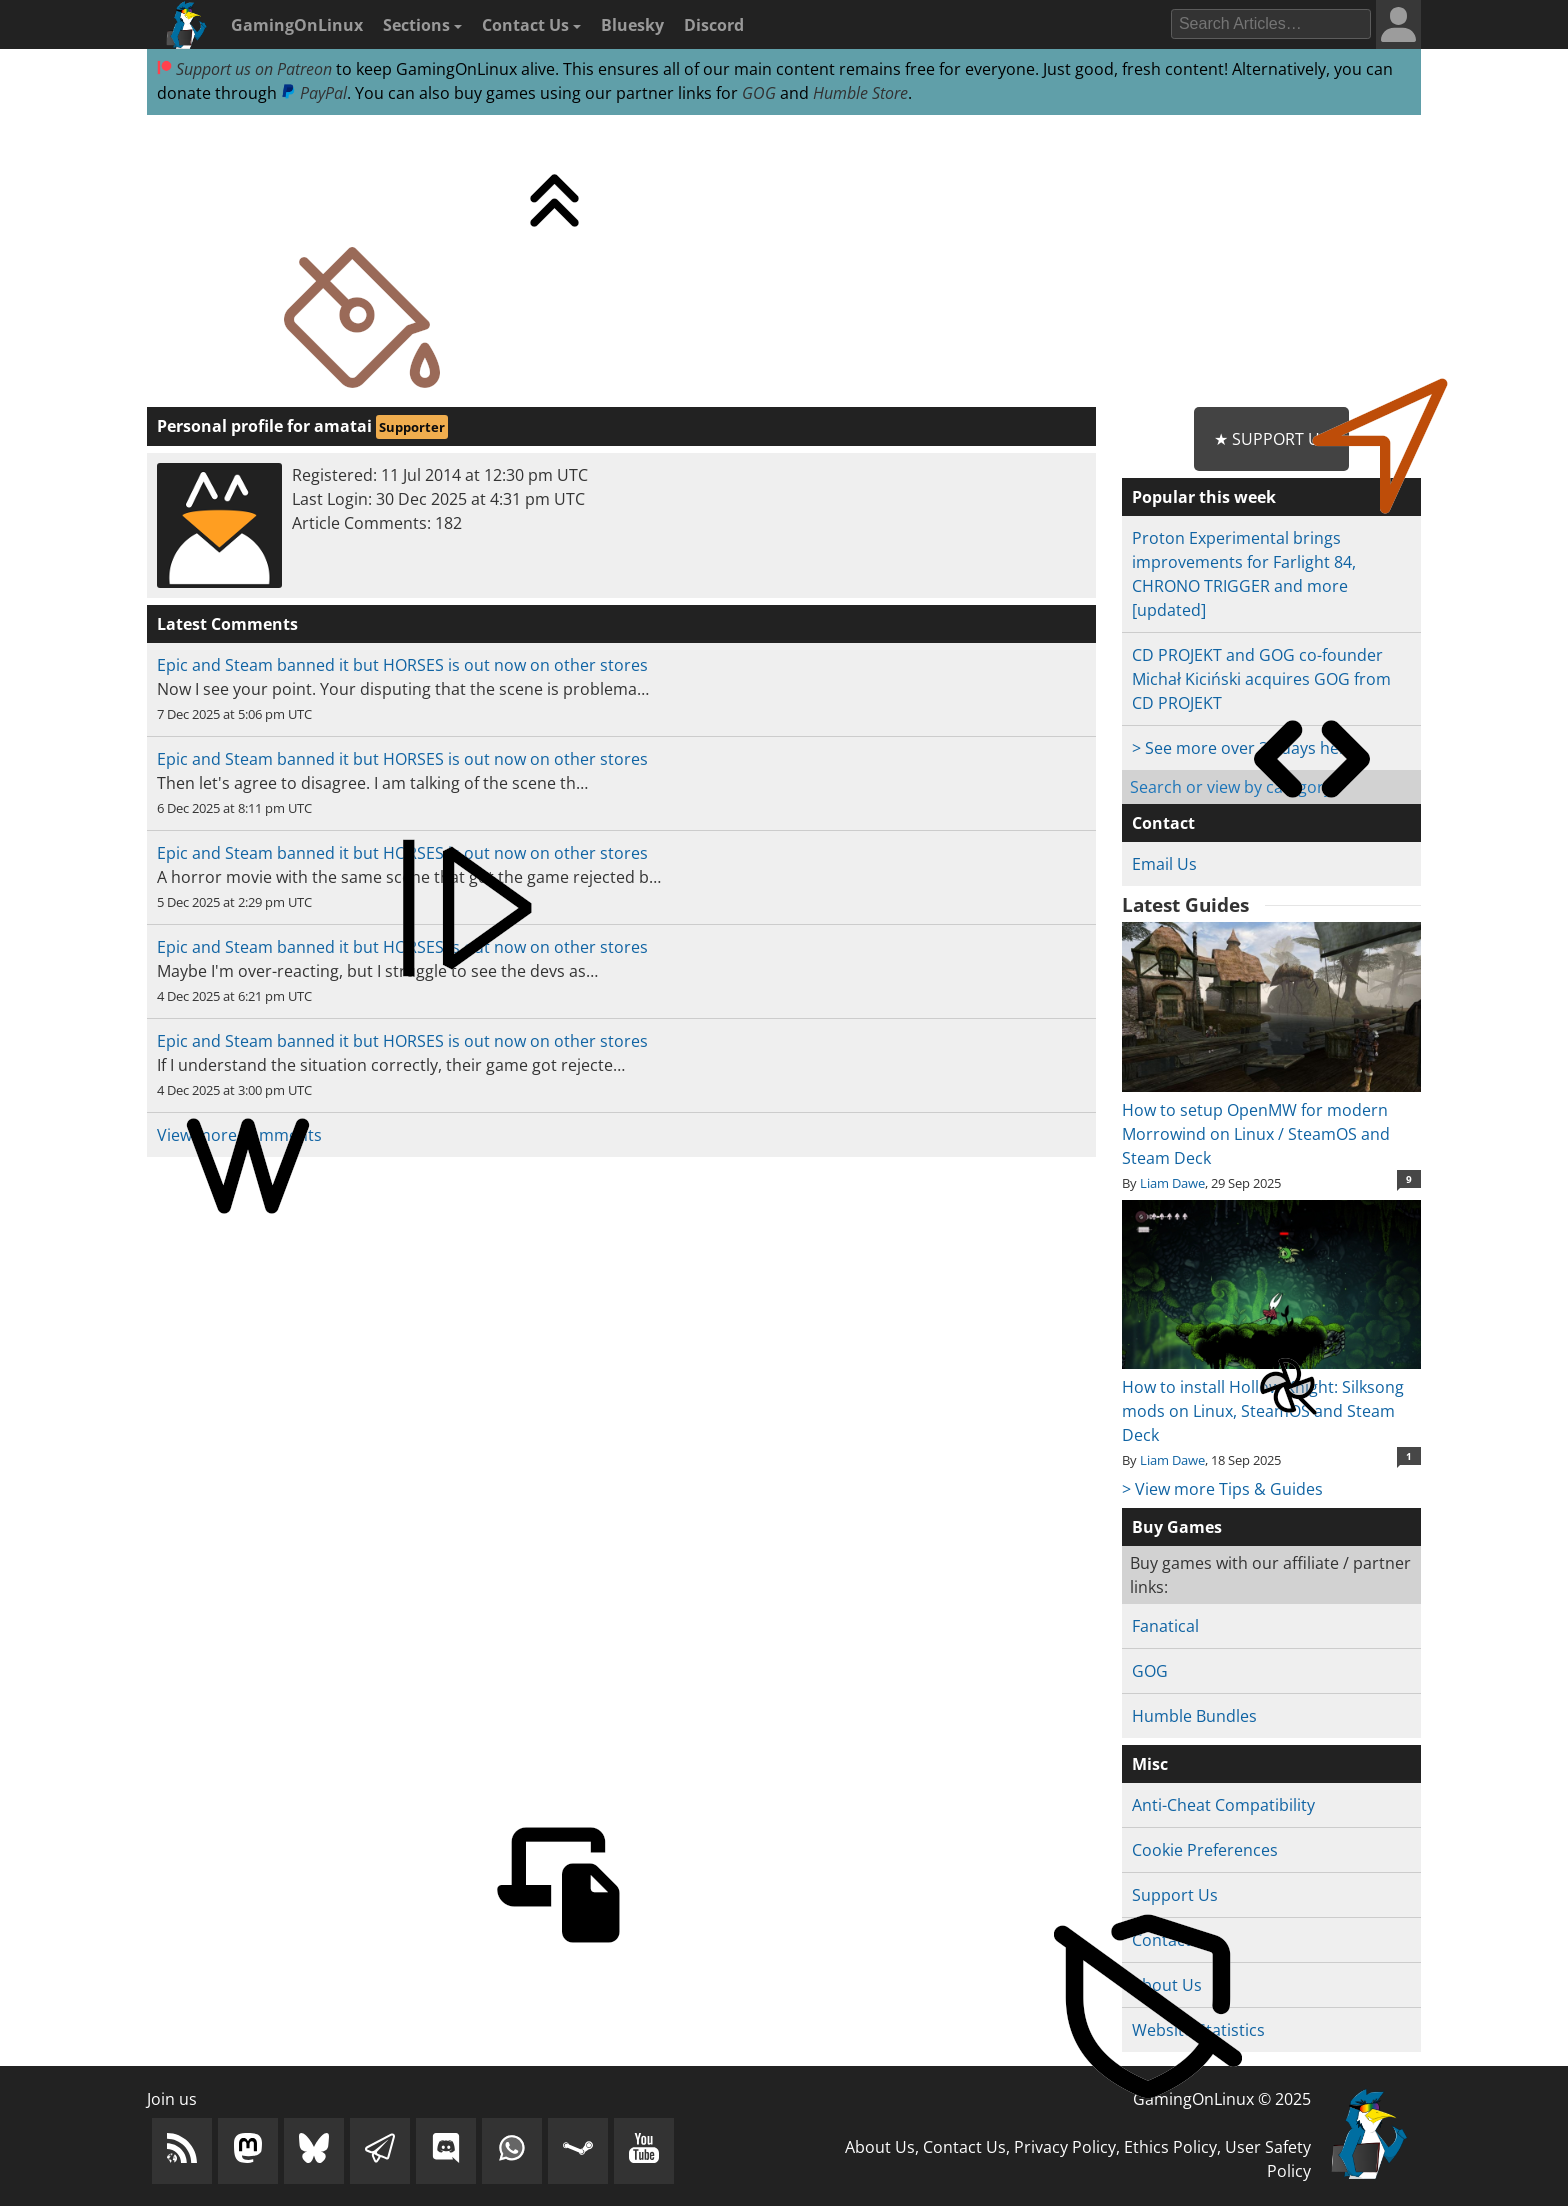  Describe the element at coordinates (460, 908) in the screenshot. I see `continue debugging past current breakpoint` at that location.